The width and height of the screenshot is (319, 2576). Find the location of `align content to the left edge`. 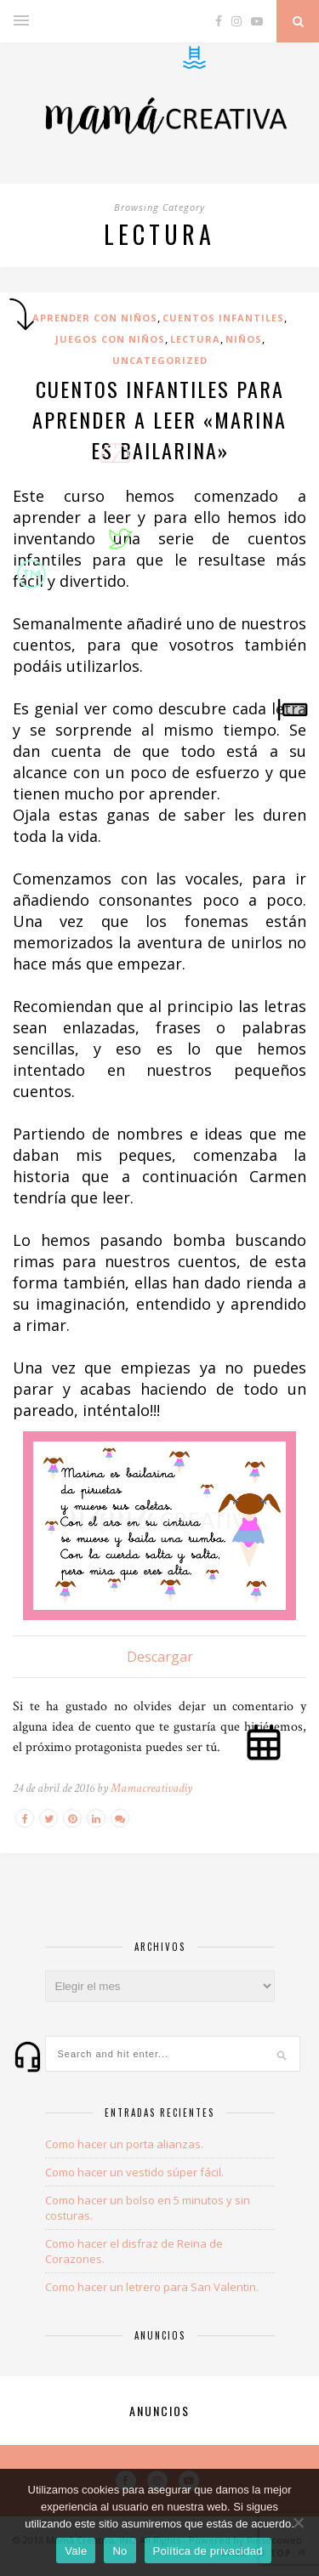

align content to the left edge is located at coordinates (292, 709).